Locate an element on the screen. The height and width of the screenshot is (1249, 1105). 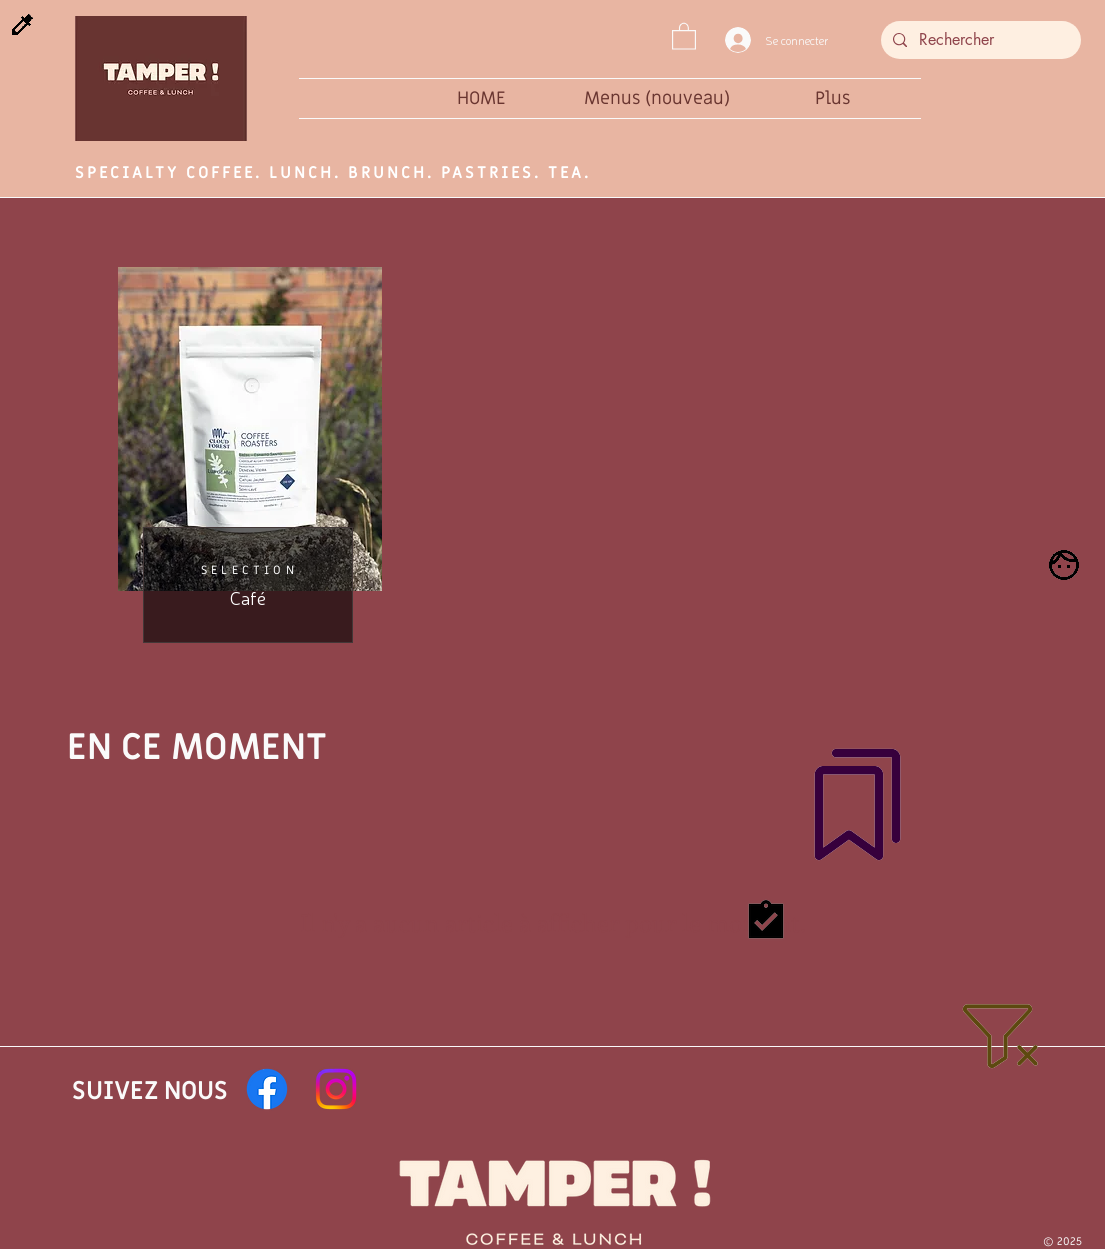
clear all active filters is located at coordinates (997, 1033).